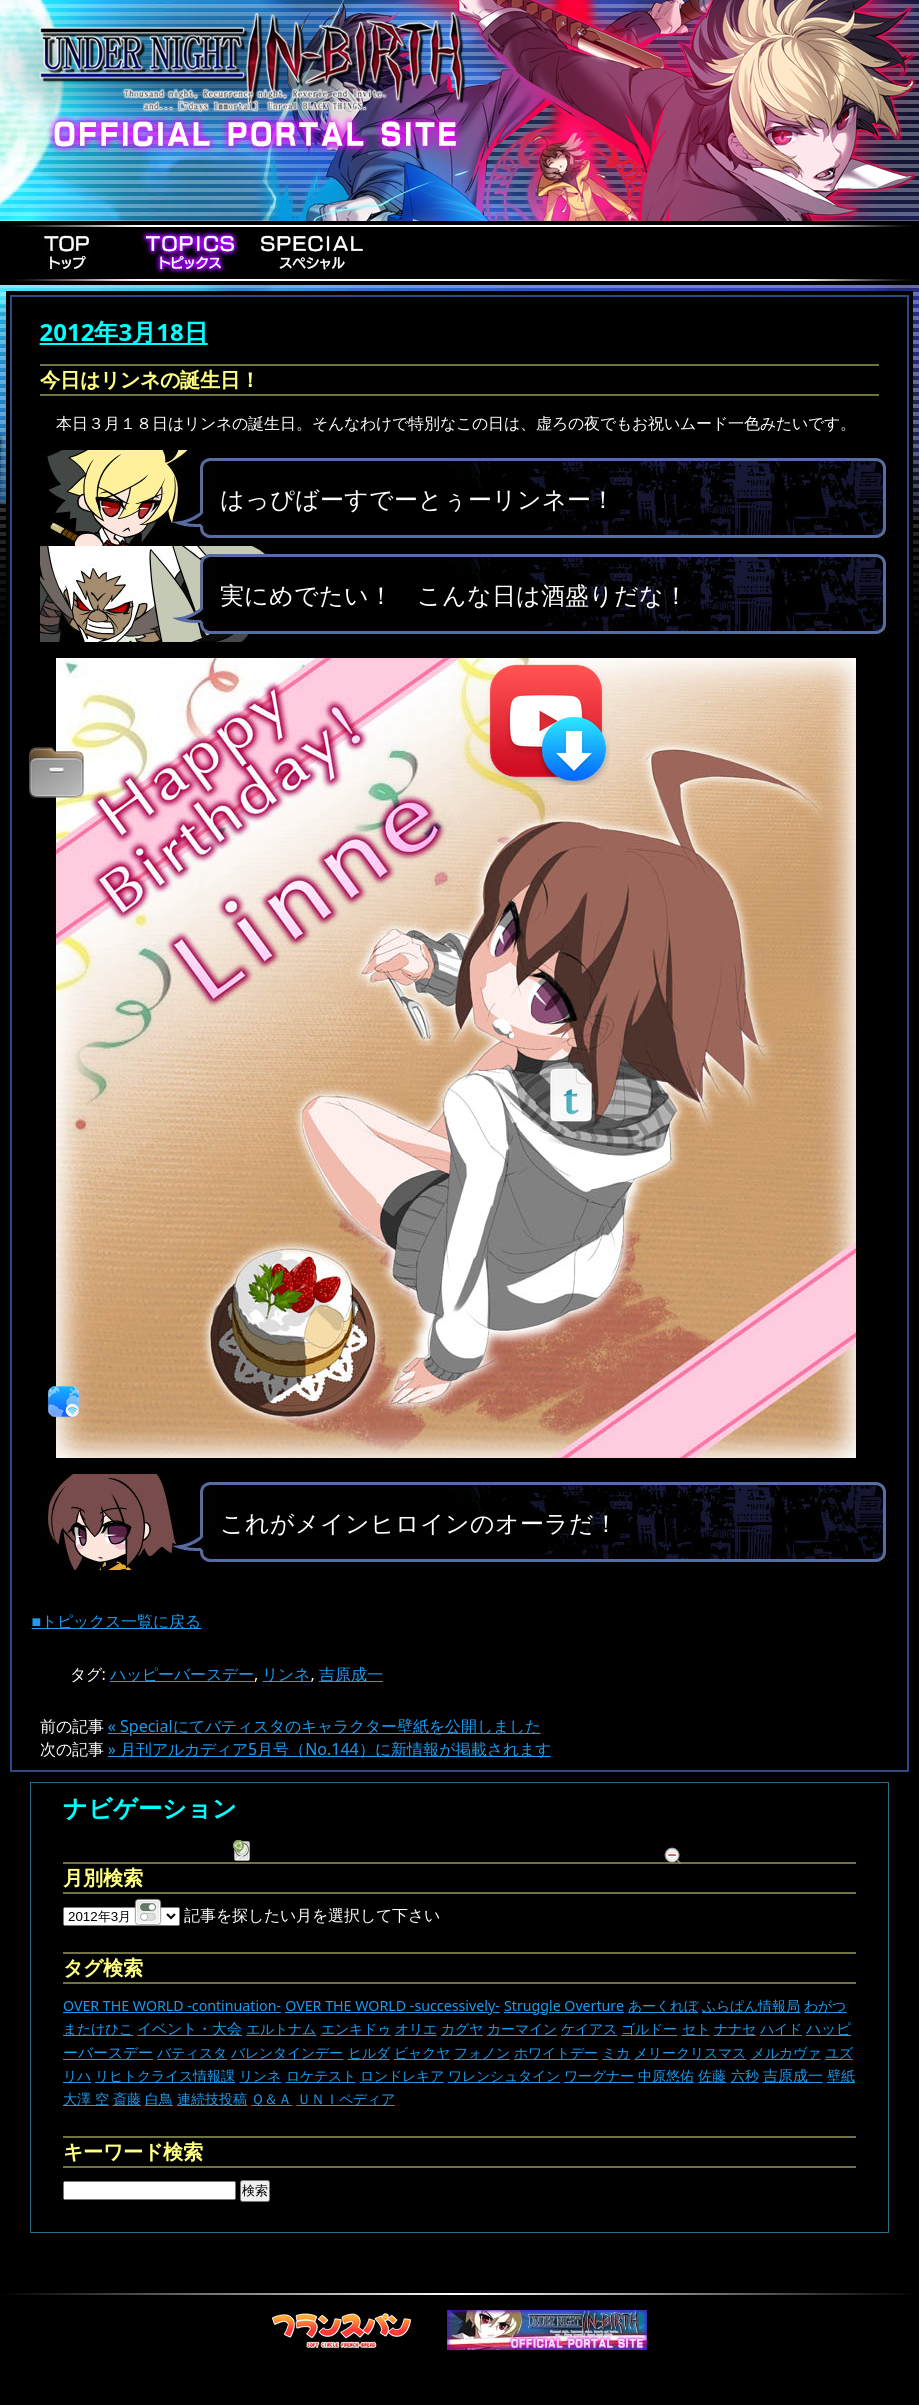 The image size is (919, 2405). I want to click on launch ubuntu installer application, so click(242, 1851).